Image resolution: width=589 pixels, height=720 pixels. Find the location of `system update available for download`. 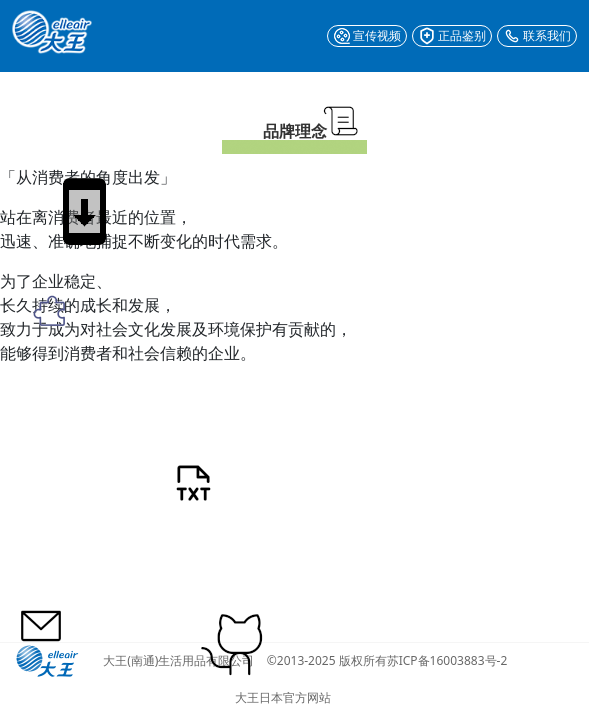

system update available for download is located at coordinates (84, 211).